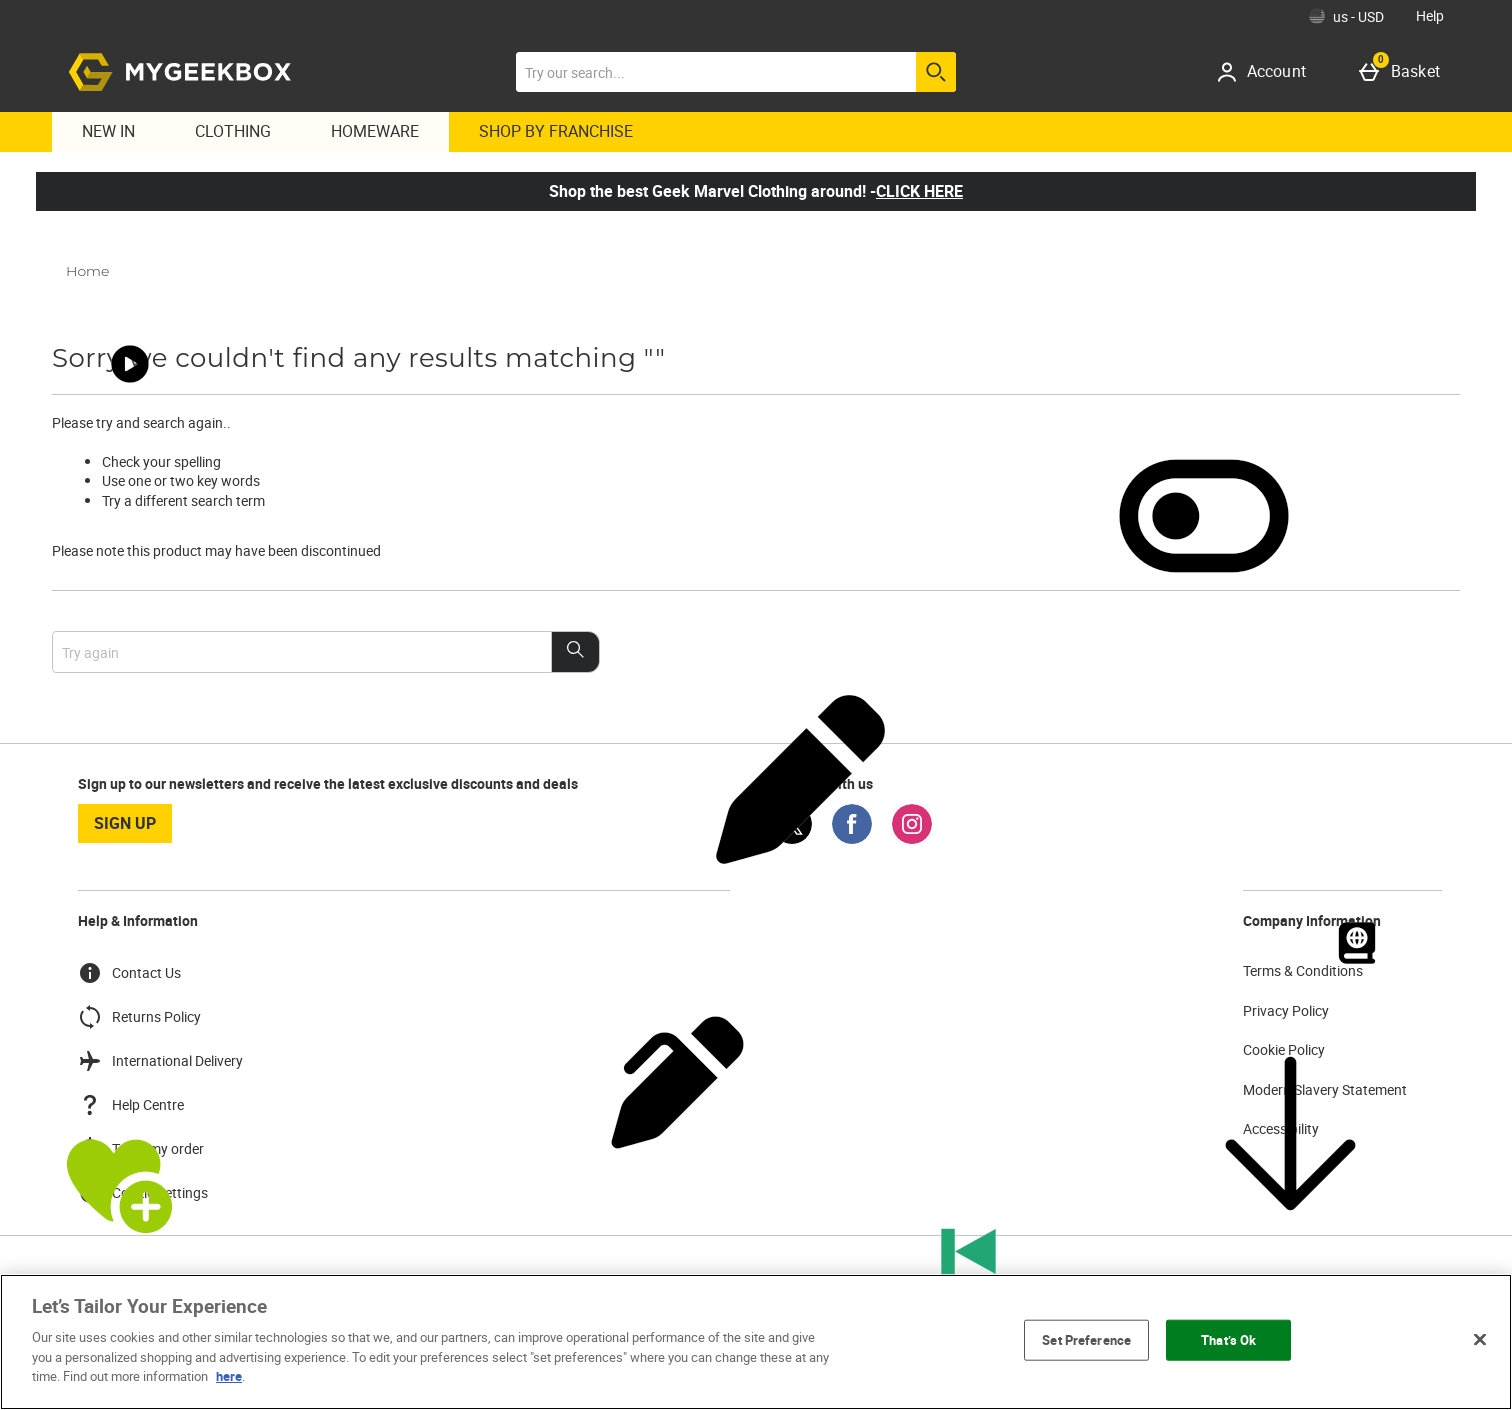  Describe the element at coordinates (1204, 516) in the screenshot. I see `toggle a setting off` at that location.